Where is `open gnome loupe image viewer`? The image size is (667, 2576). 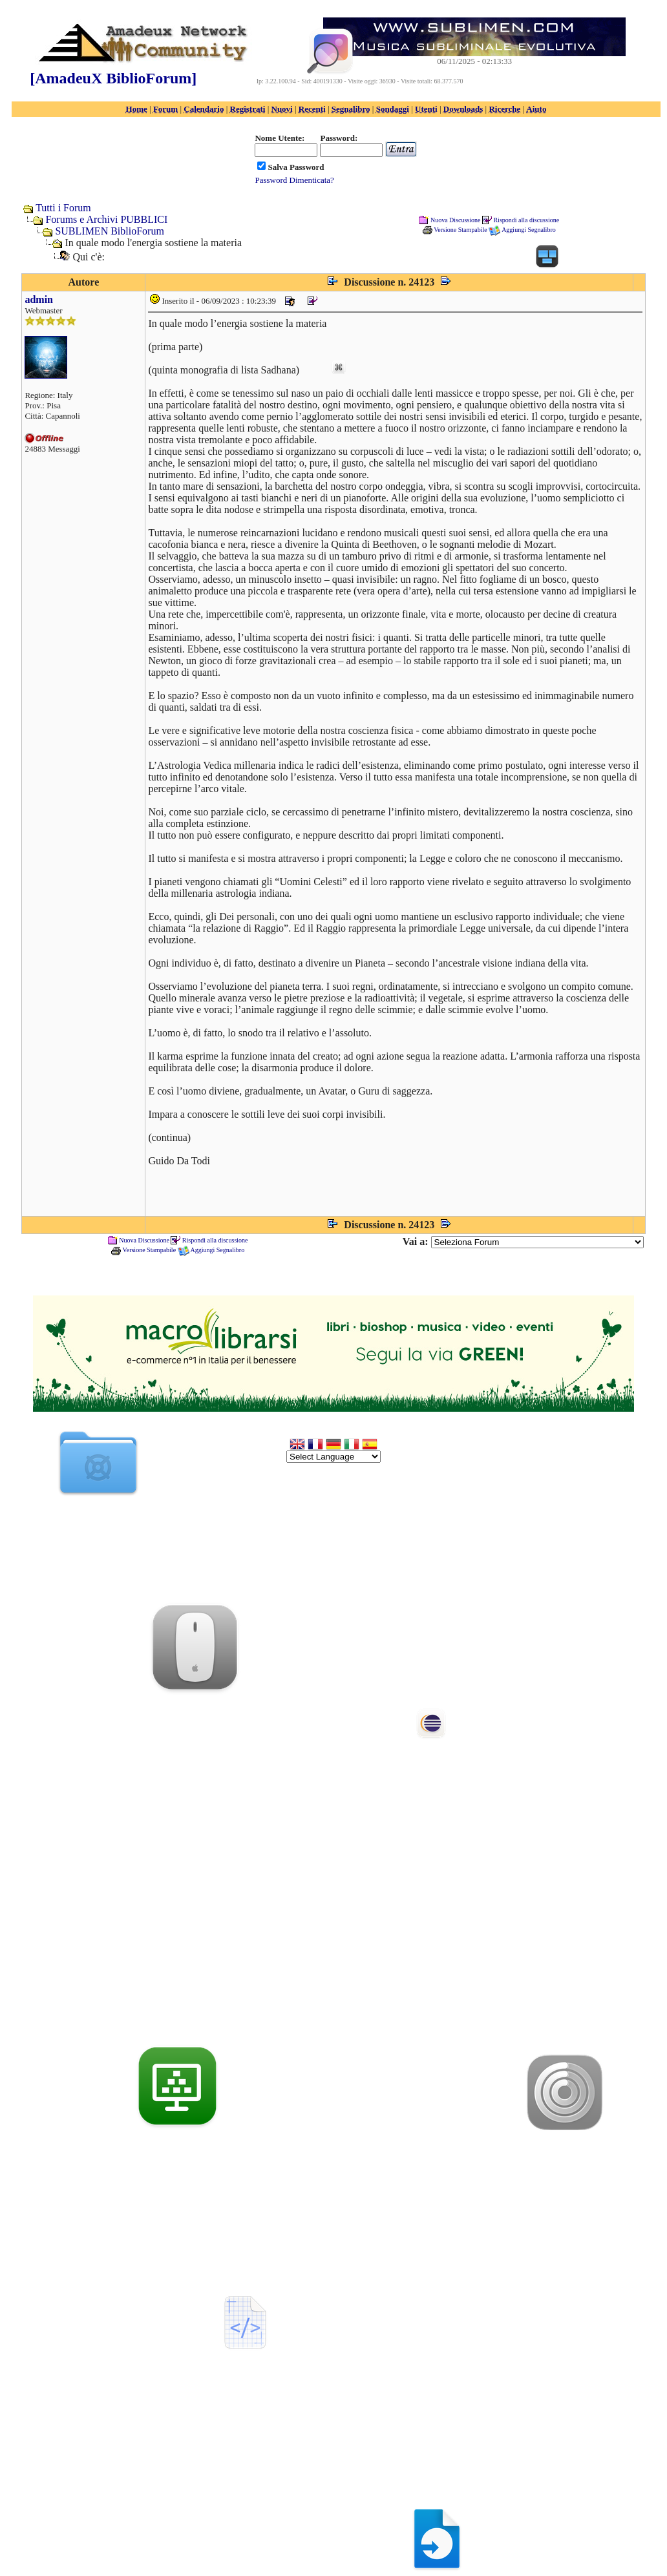 open gnome loupe image viewer is located at coordinates (331, 50).